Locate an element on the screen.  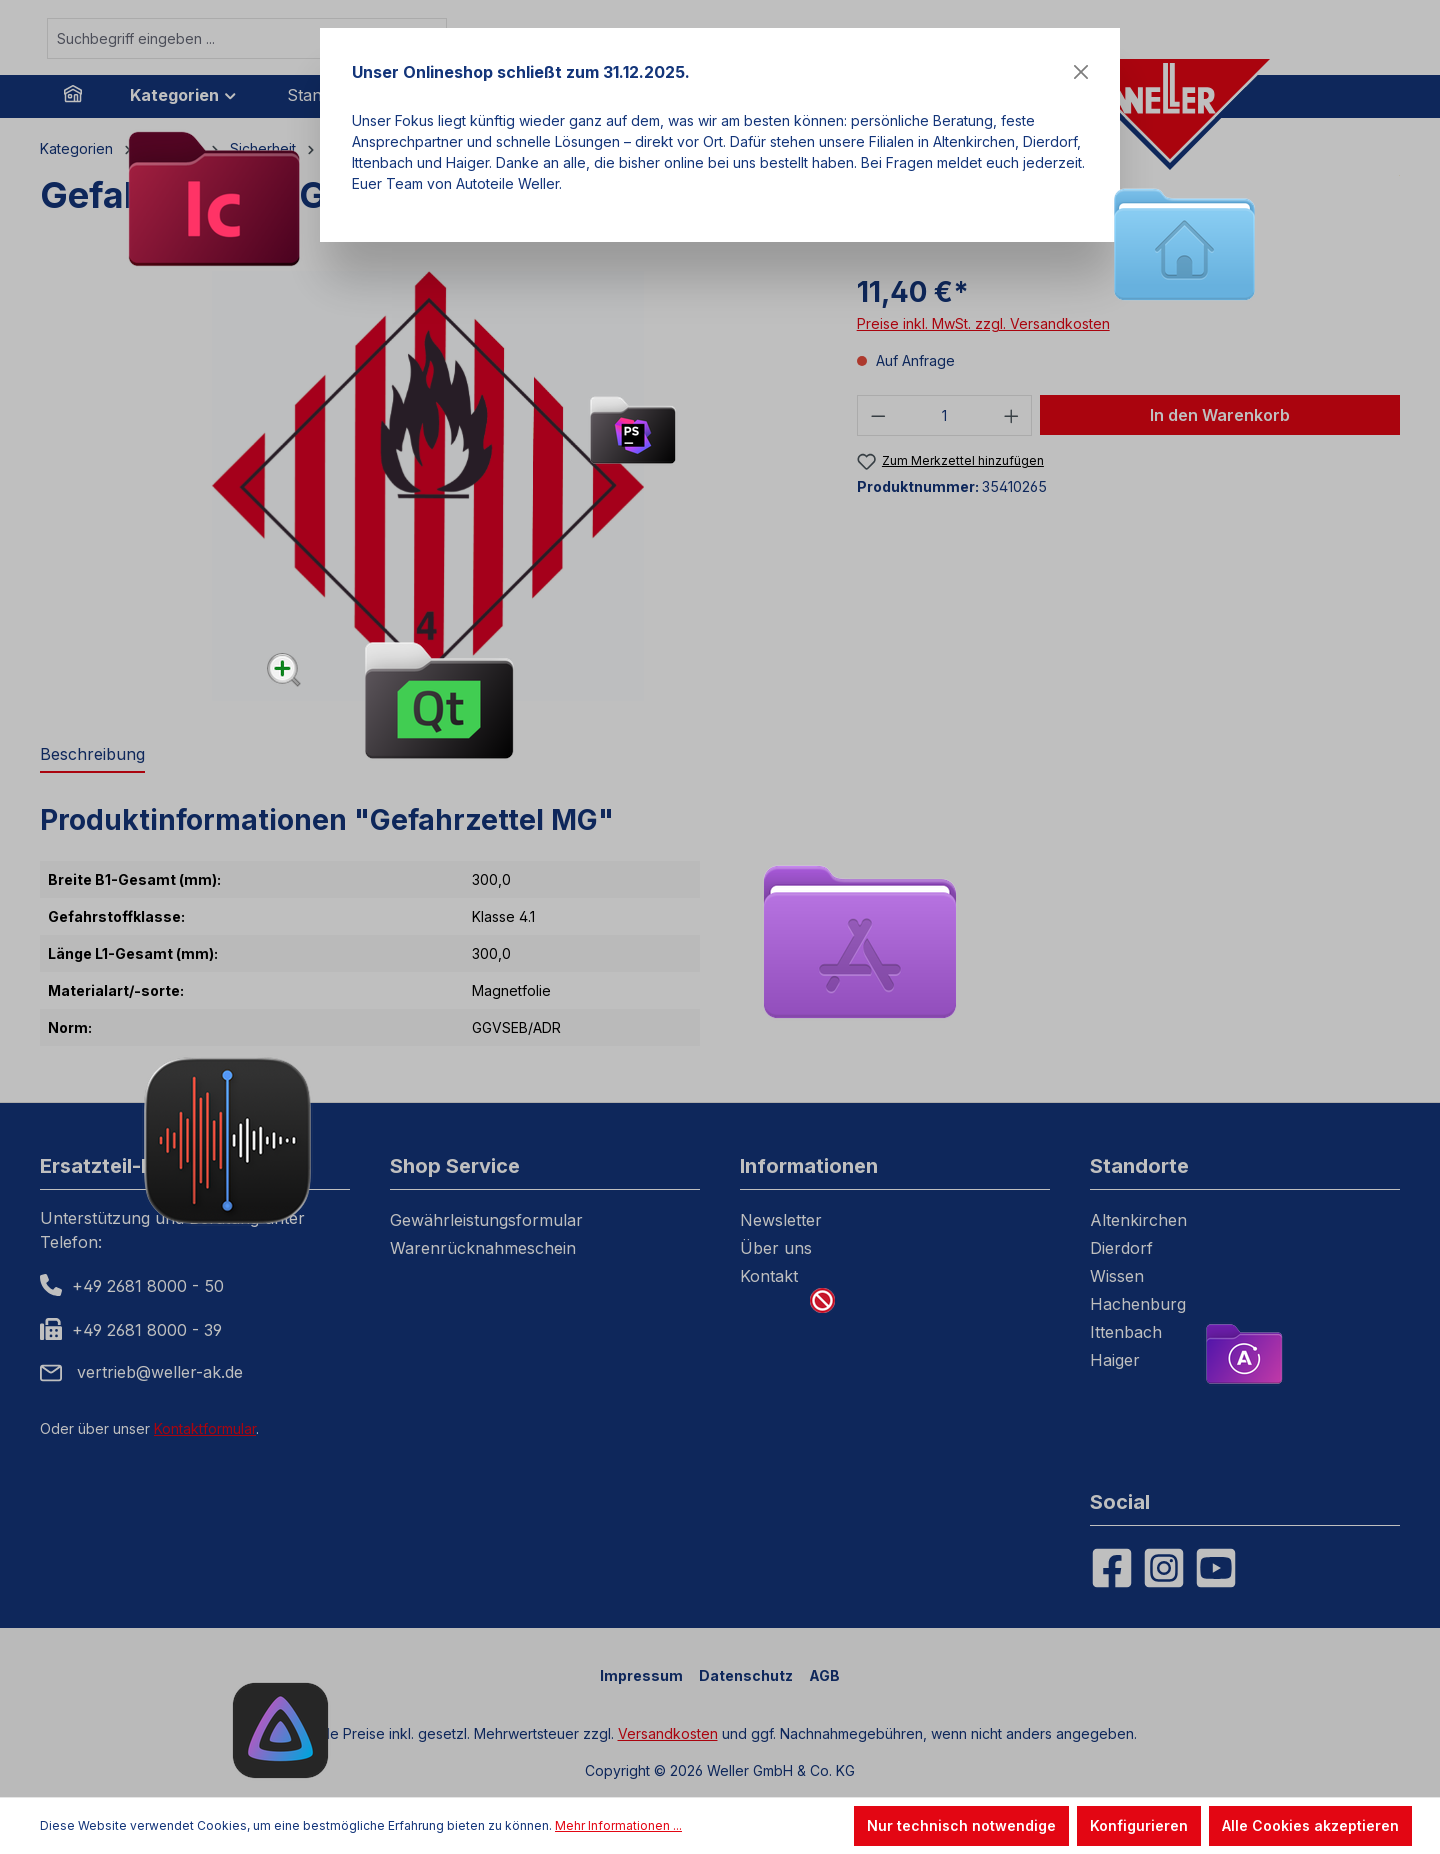
folder containing adobe incopy files is located at coordinates (213, 203).